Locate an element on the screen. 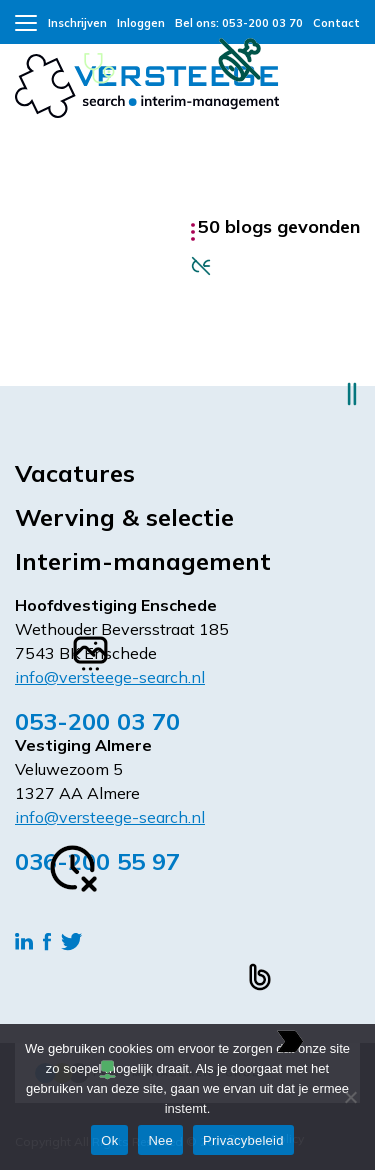  cancel a scheduled event or timer is located at coordinates (72, 867).